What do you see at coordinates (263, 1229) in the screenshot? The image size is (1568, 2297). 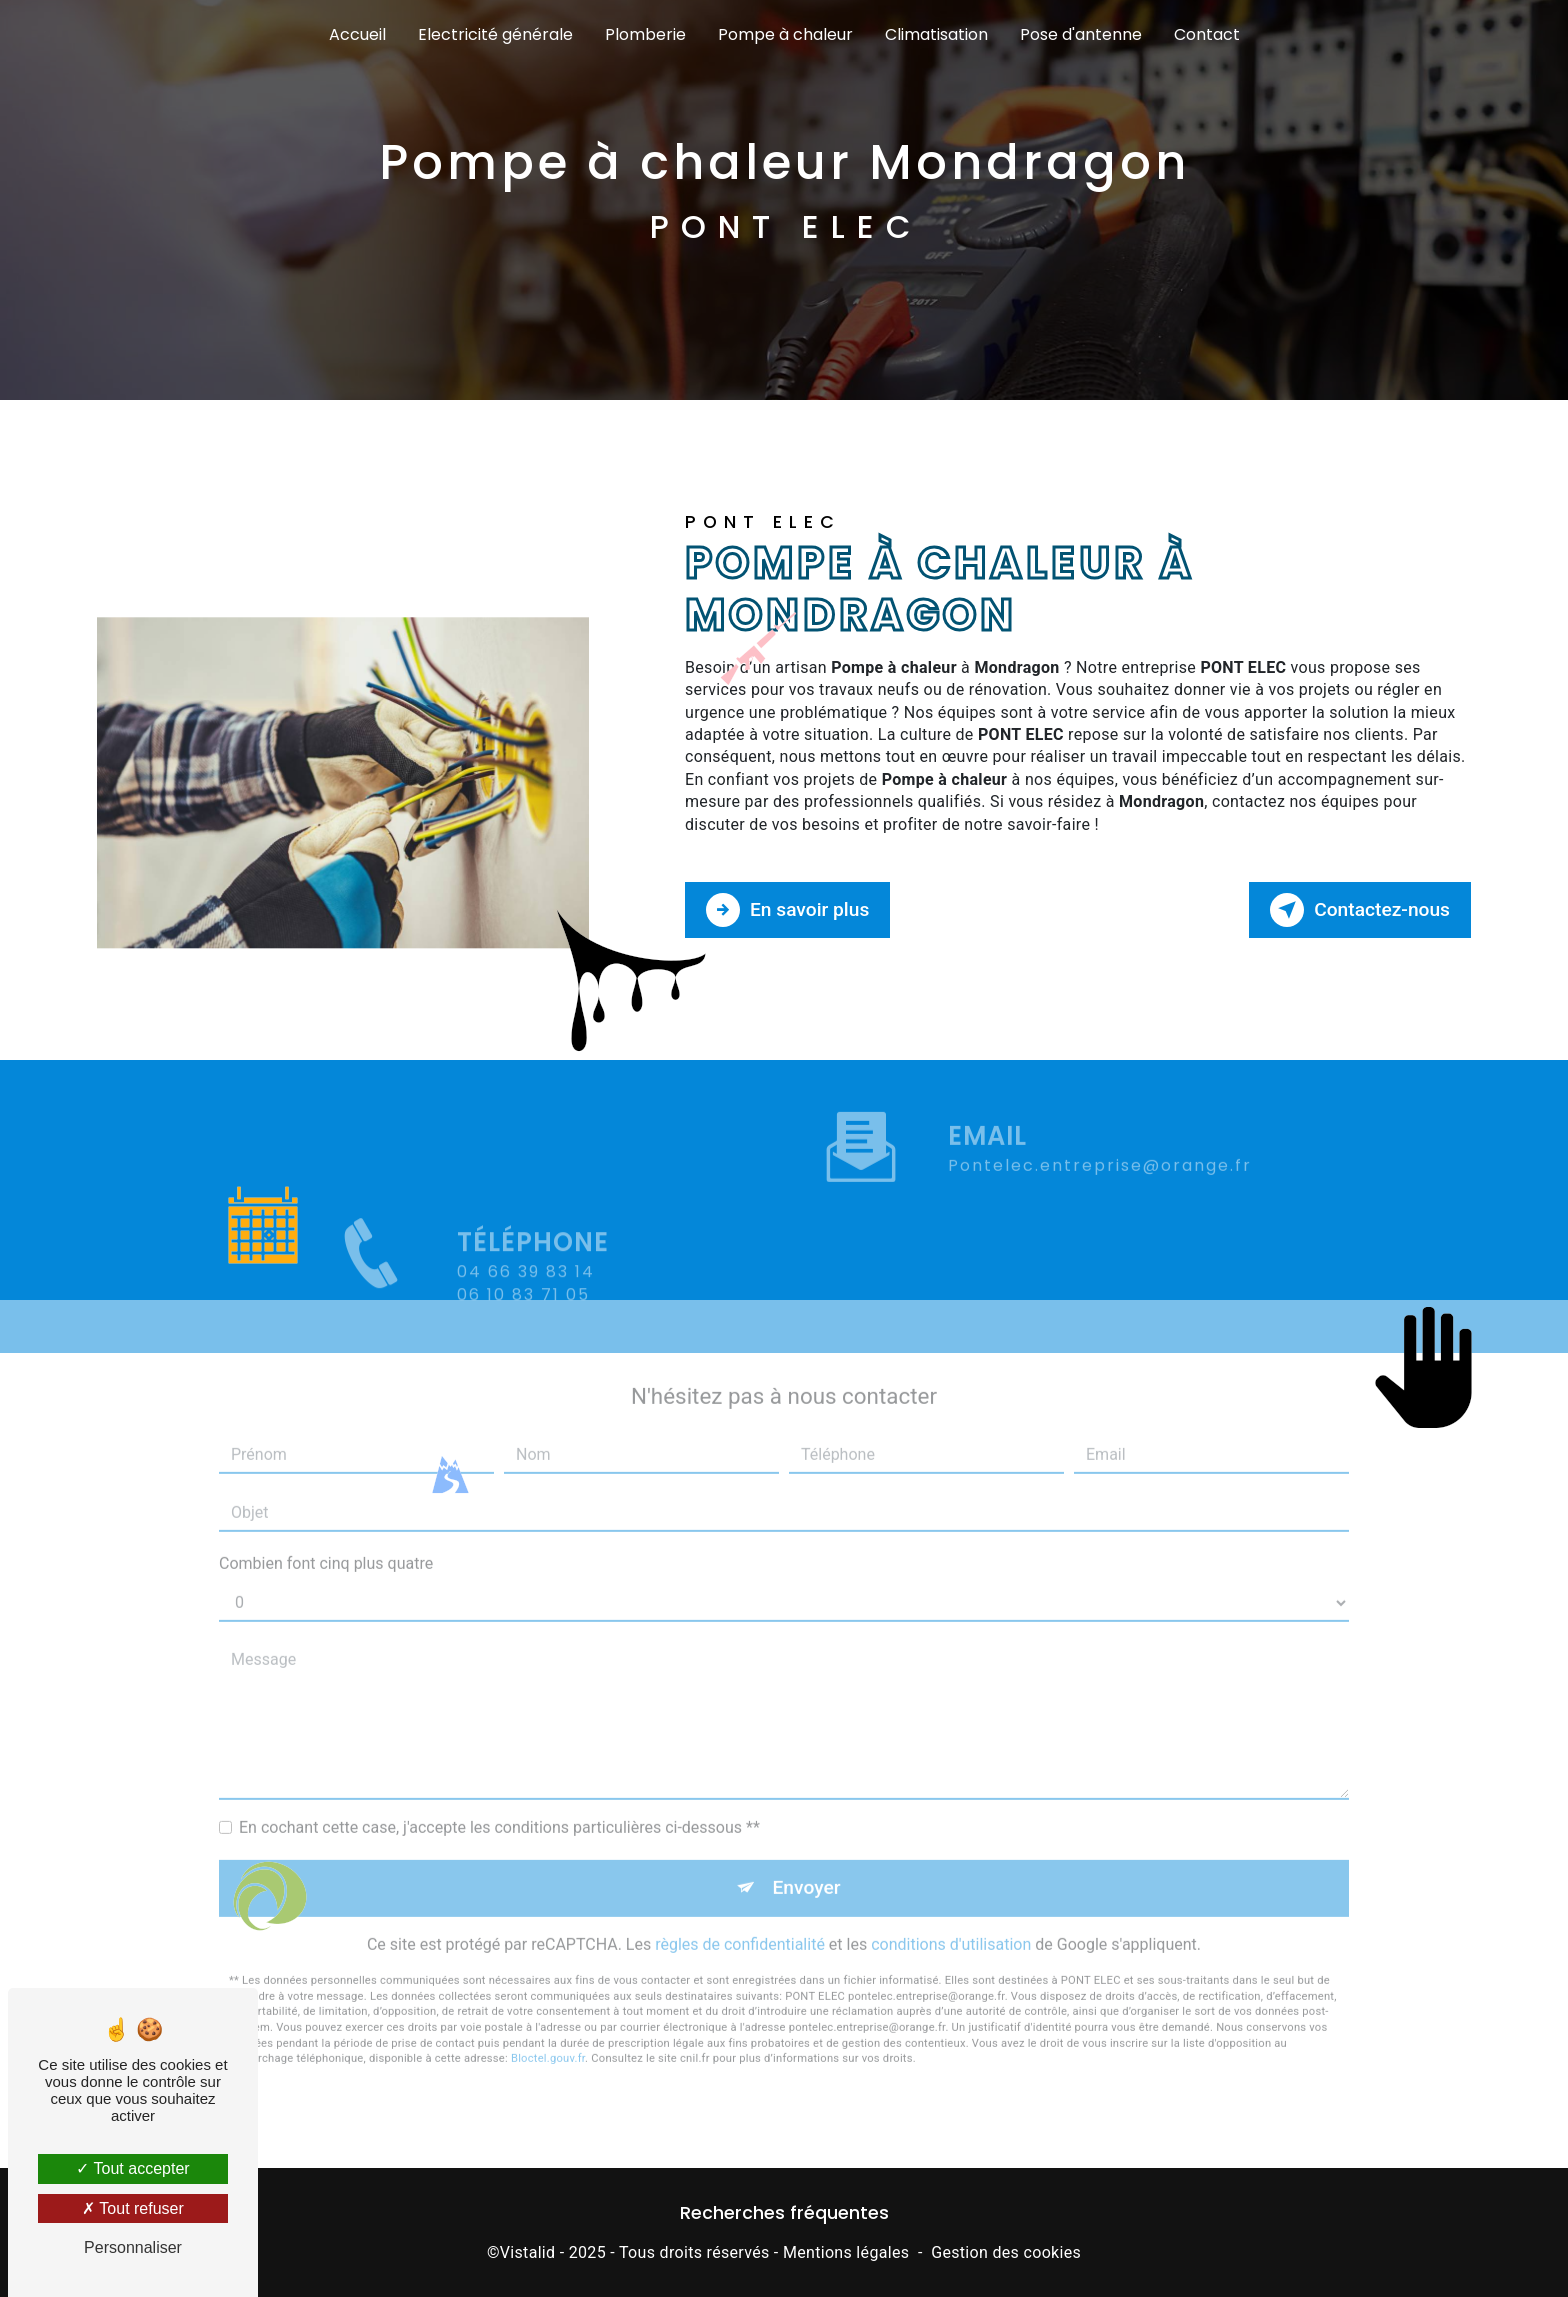 I see `view or open the calendar` at bounding box center [263, 1229].